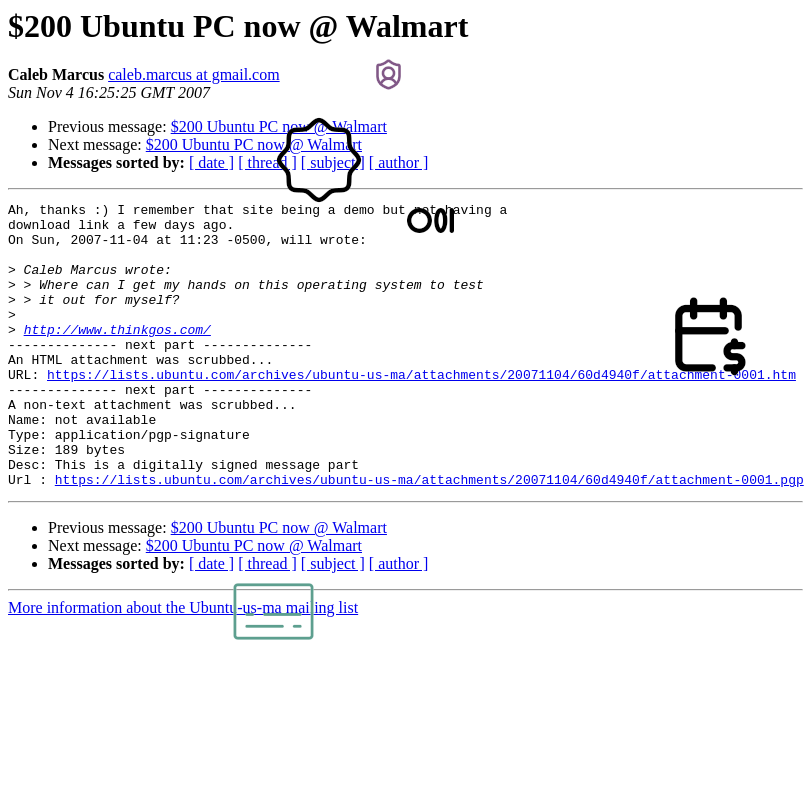  What do you see at coordinates (430, 220) in the screenshot?
I see `open the Medium app` at bounding box center [430, 220].